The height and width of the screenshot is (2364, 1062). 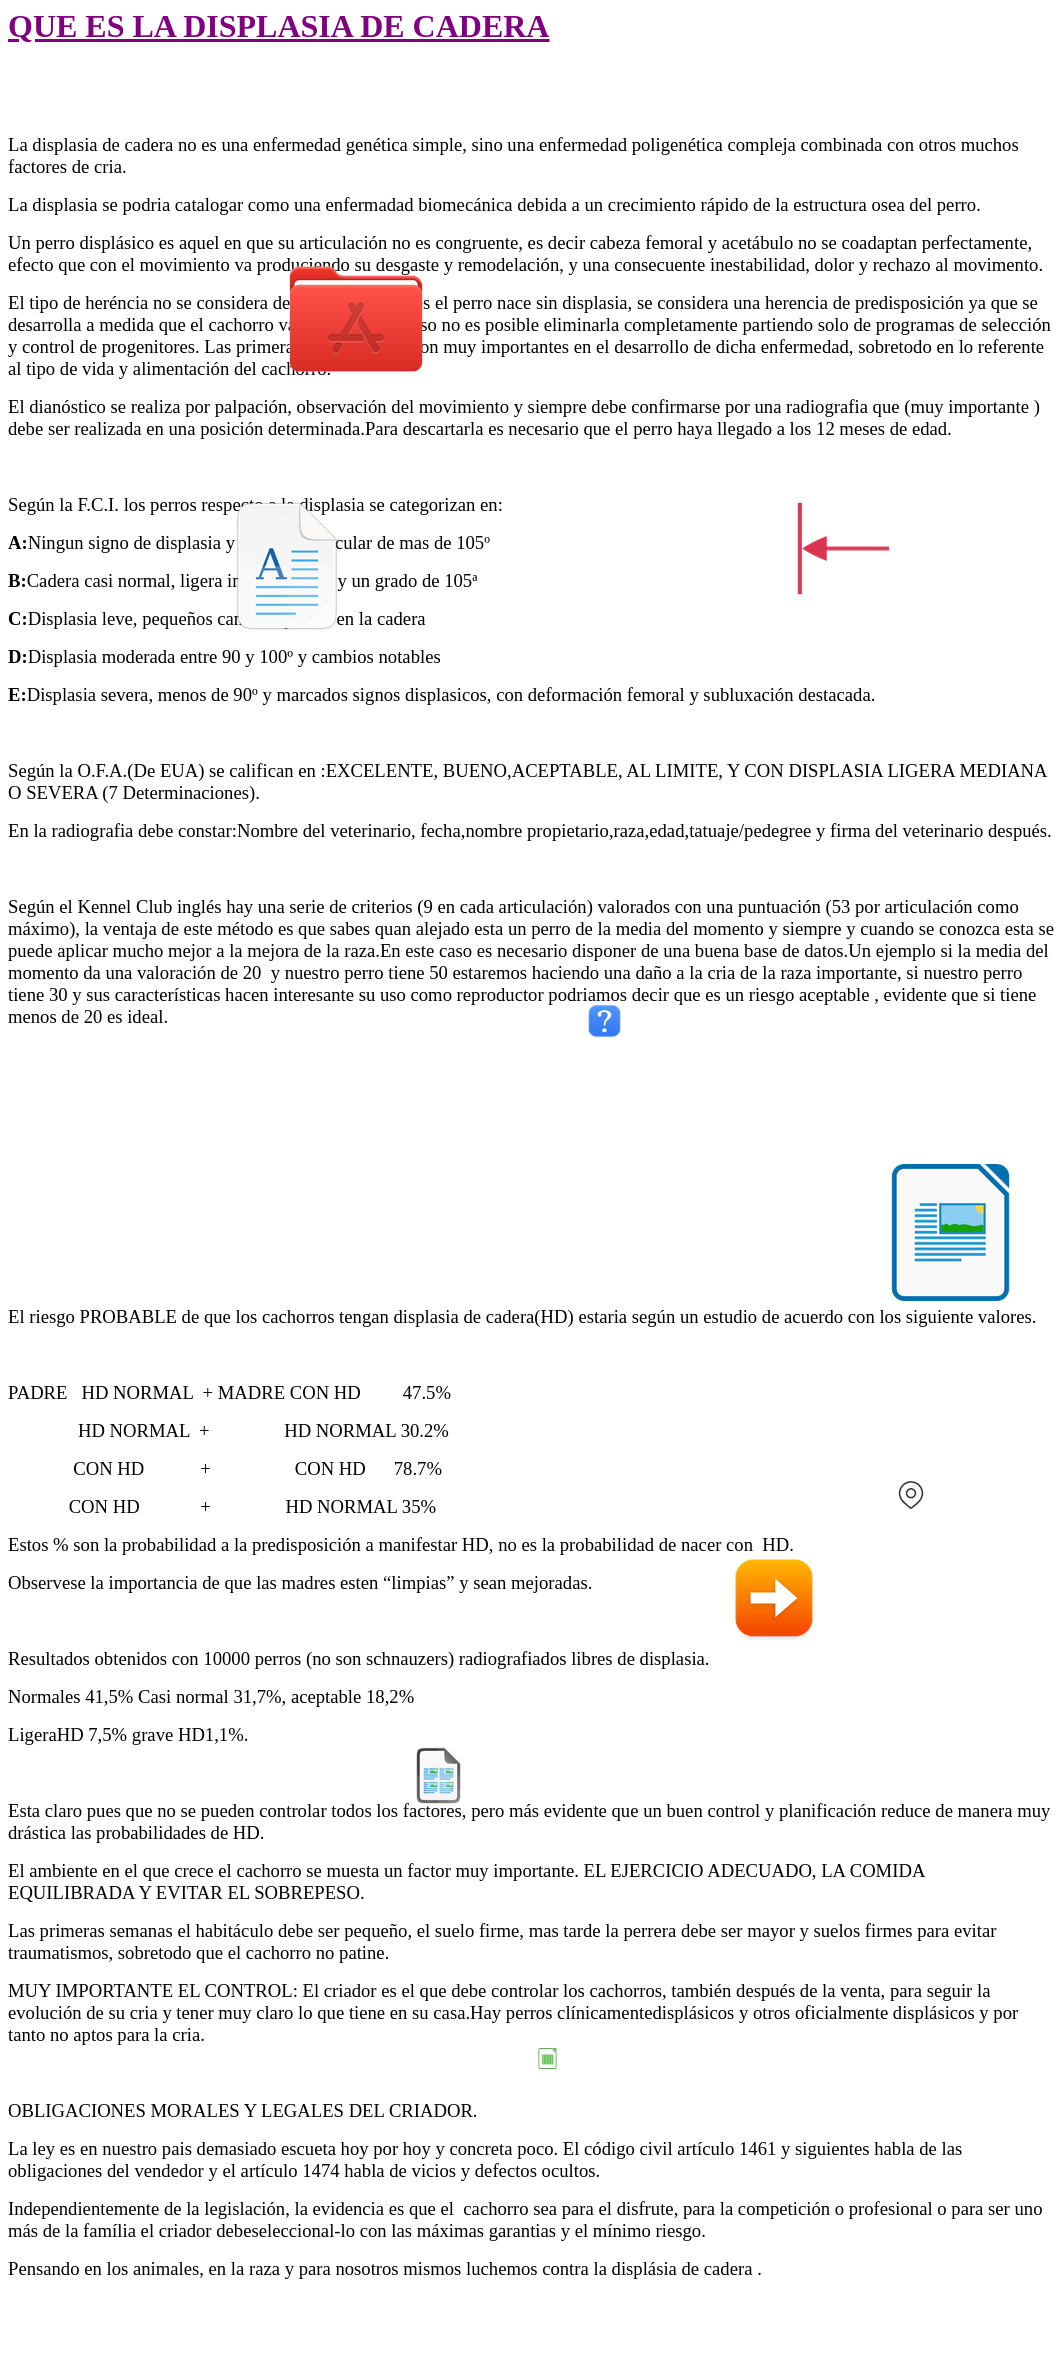 I want to click on access location settings, so click(x=911, y=1495).